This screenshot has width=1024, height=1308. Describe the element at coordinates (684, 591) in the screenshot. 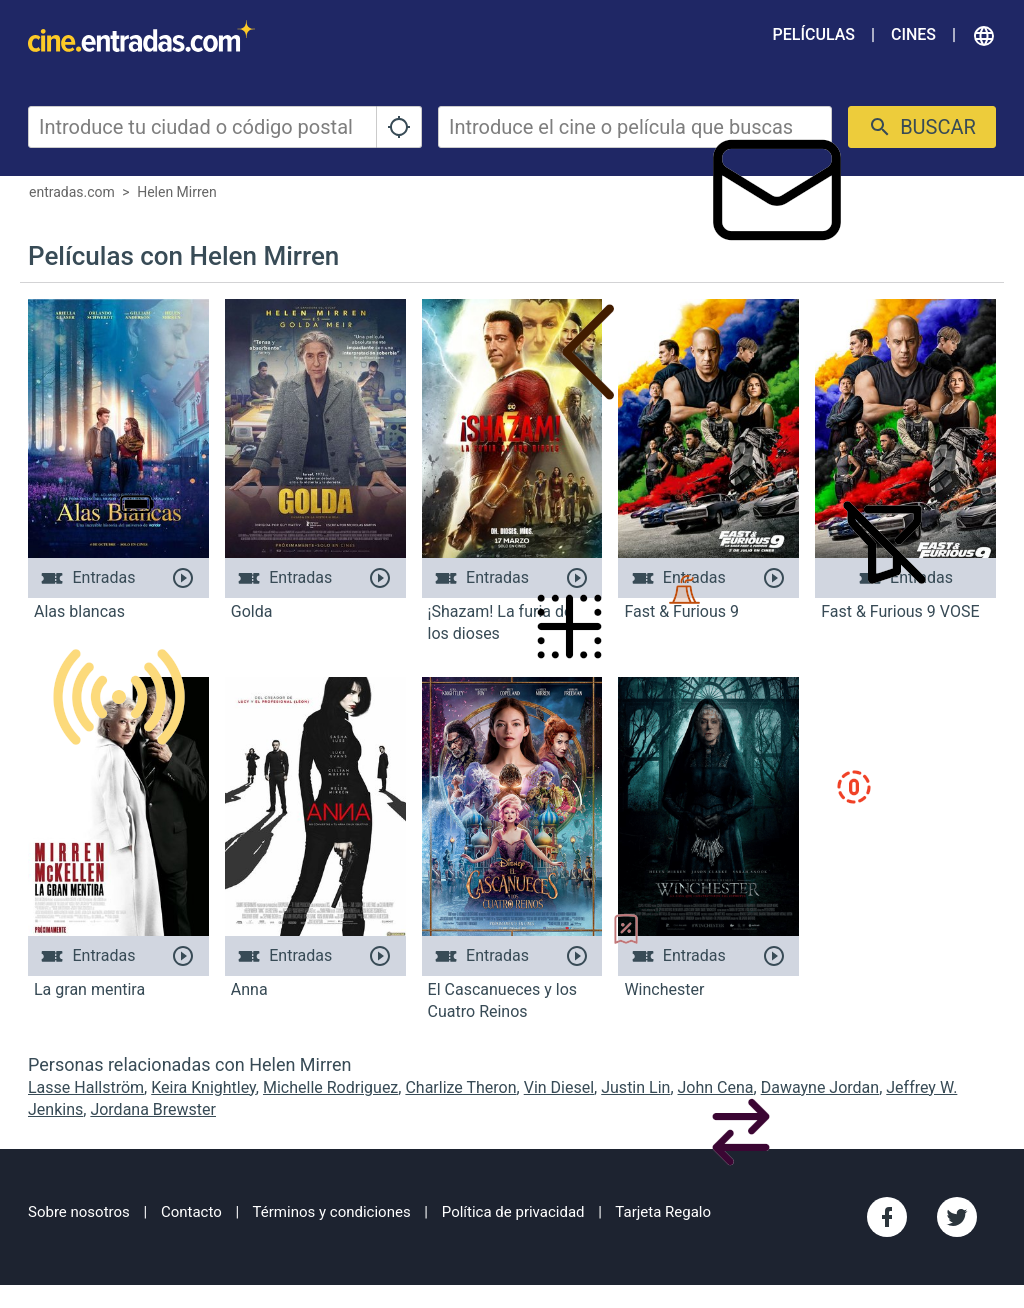

I see `indicates nuclear power or energy facility` at that location.